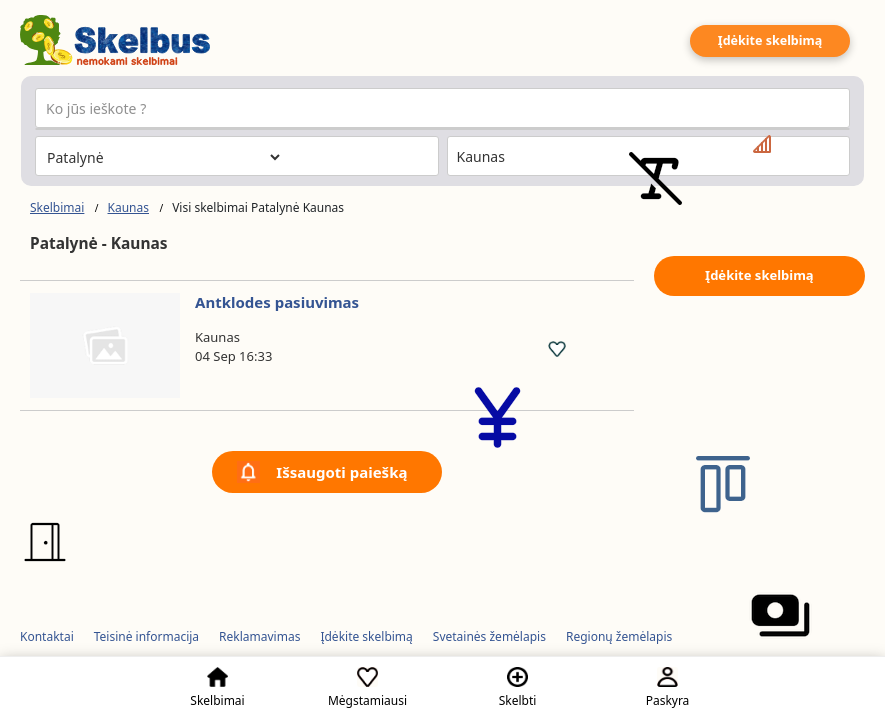 This screenshot has height=720, width=885. I want to click on log out or exit the application, so click(45, 542).